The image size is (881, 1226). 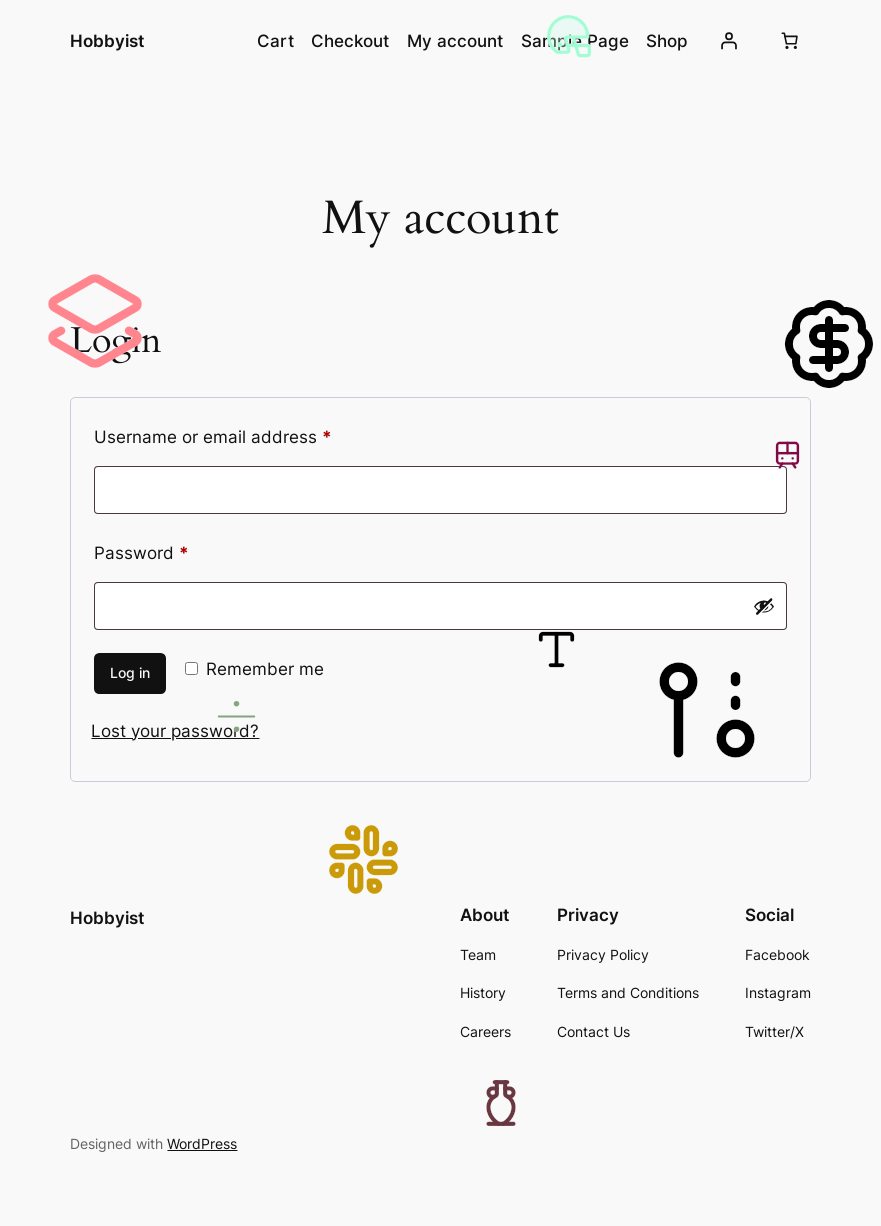 What do you see at coordinates (787, 454) in the screenshot?
I see `view tram or light rail transit options` at bounding box center [787, 454].